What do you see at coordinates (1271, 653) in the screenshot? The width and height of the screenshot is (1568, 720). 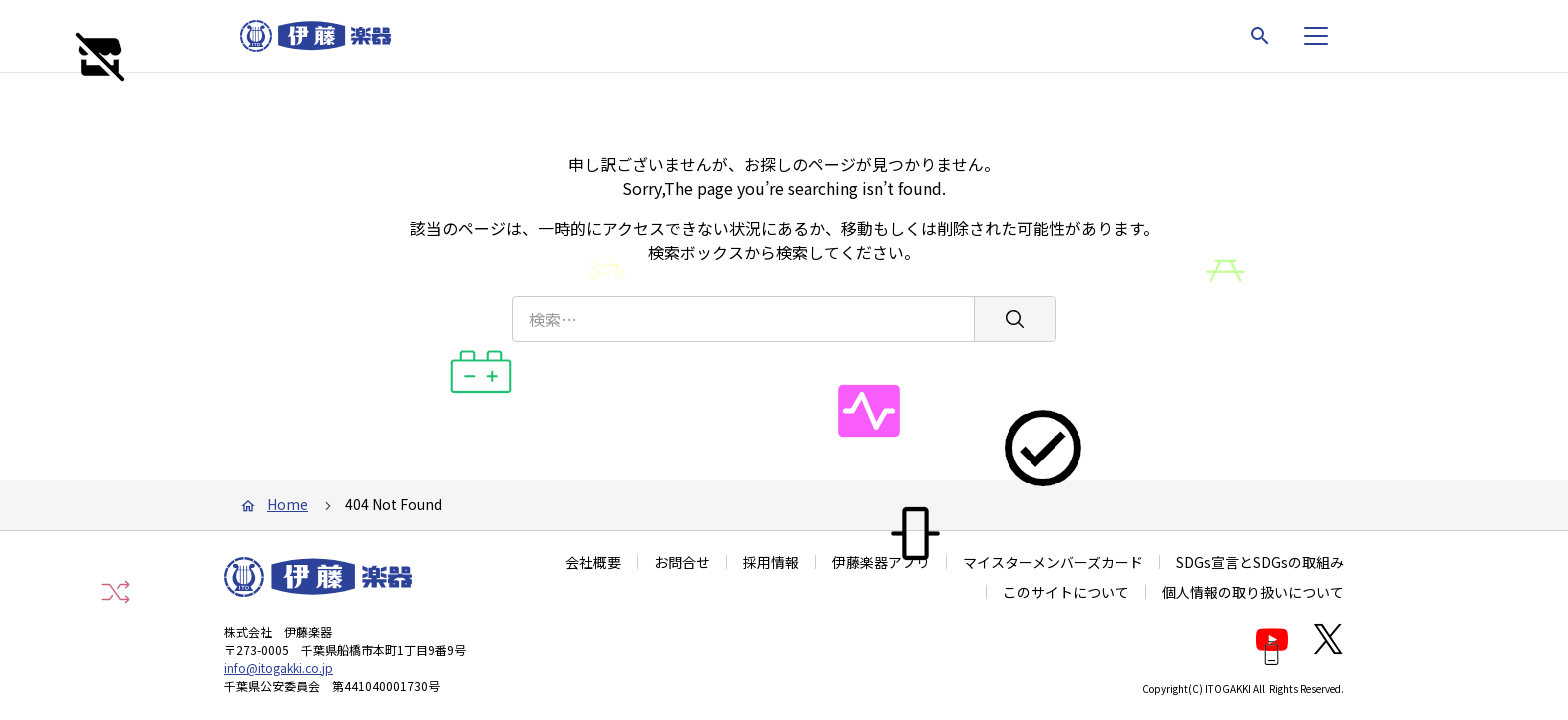 I see `indicates low battery status` at bounding box center [1271, 653].